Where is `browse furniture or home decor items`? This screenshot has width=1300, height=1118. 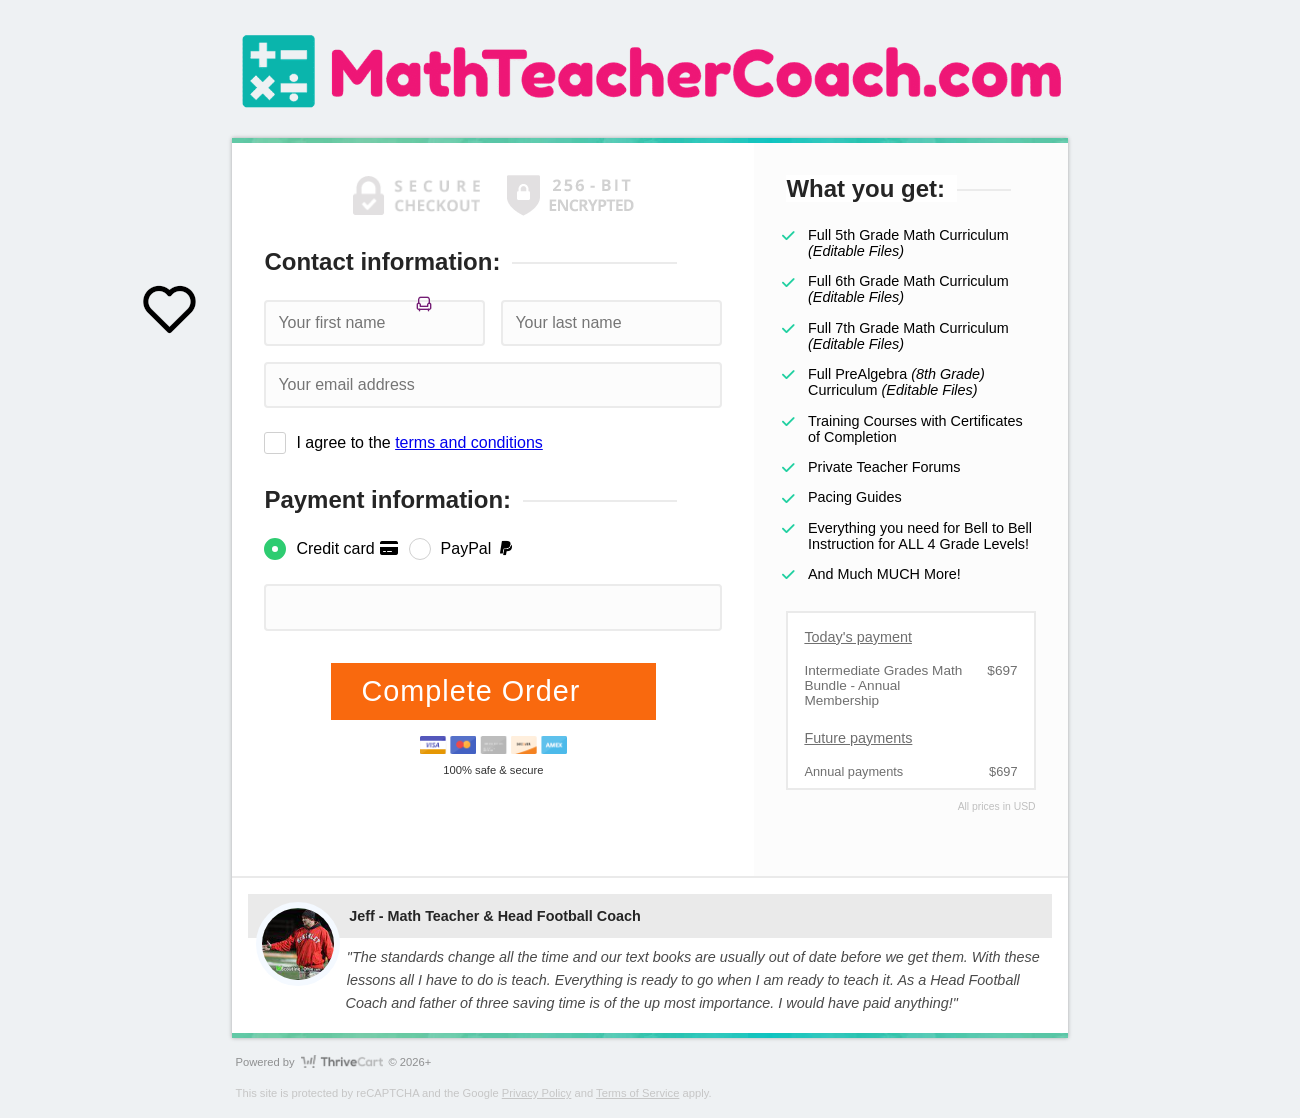
browse furniture or home decor items is located at coordinates (424, 304).